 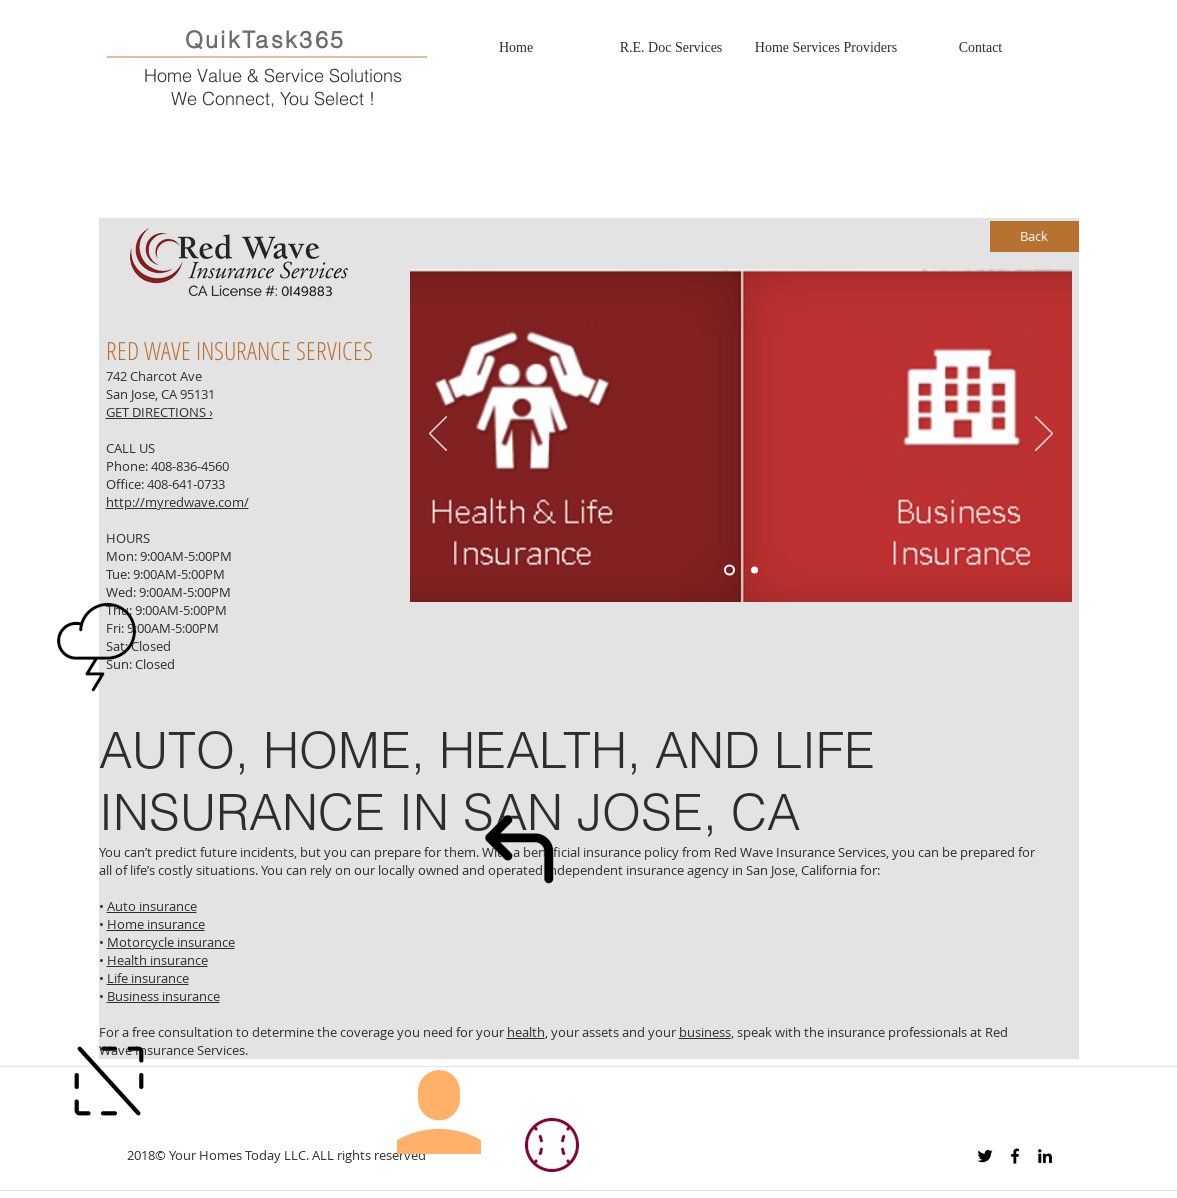 I want to click on go back to previous screen, so click(x=521, y=851).